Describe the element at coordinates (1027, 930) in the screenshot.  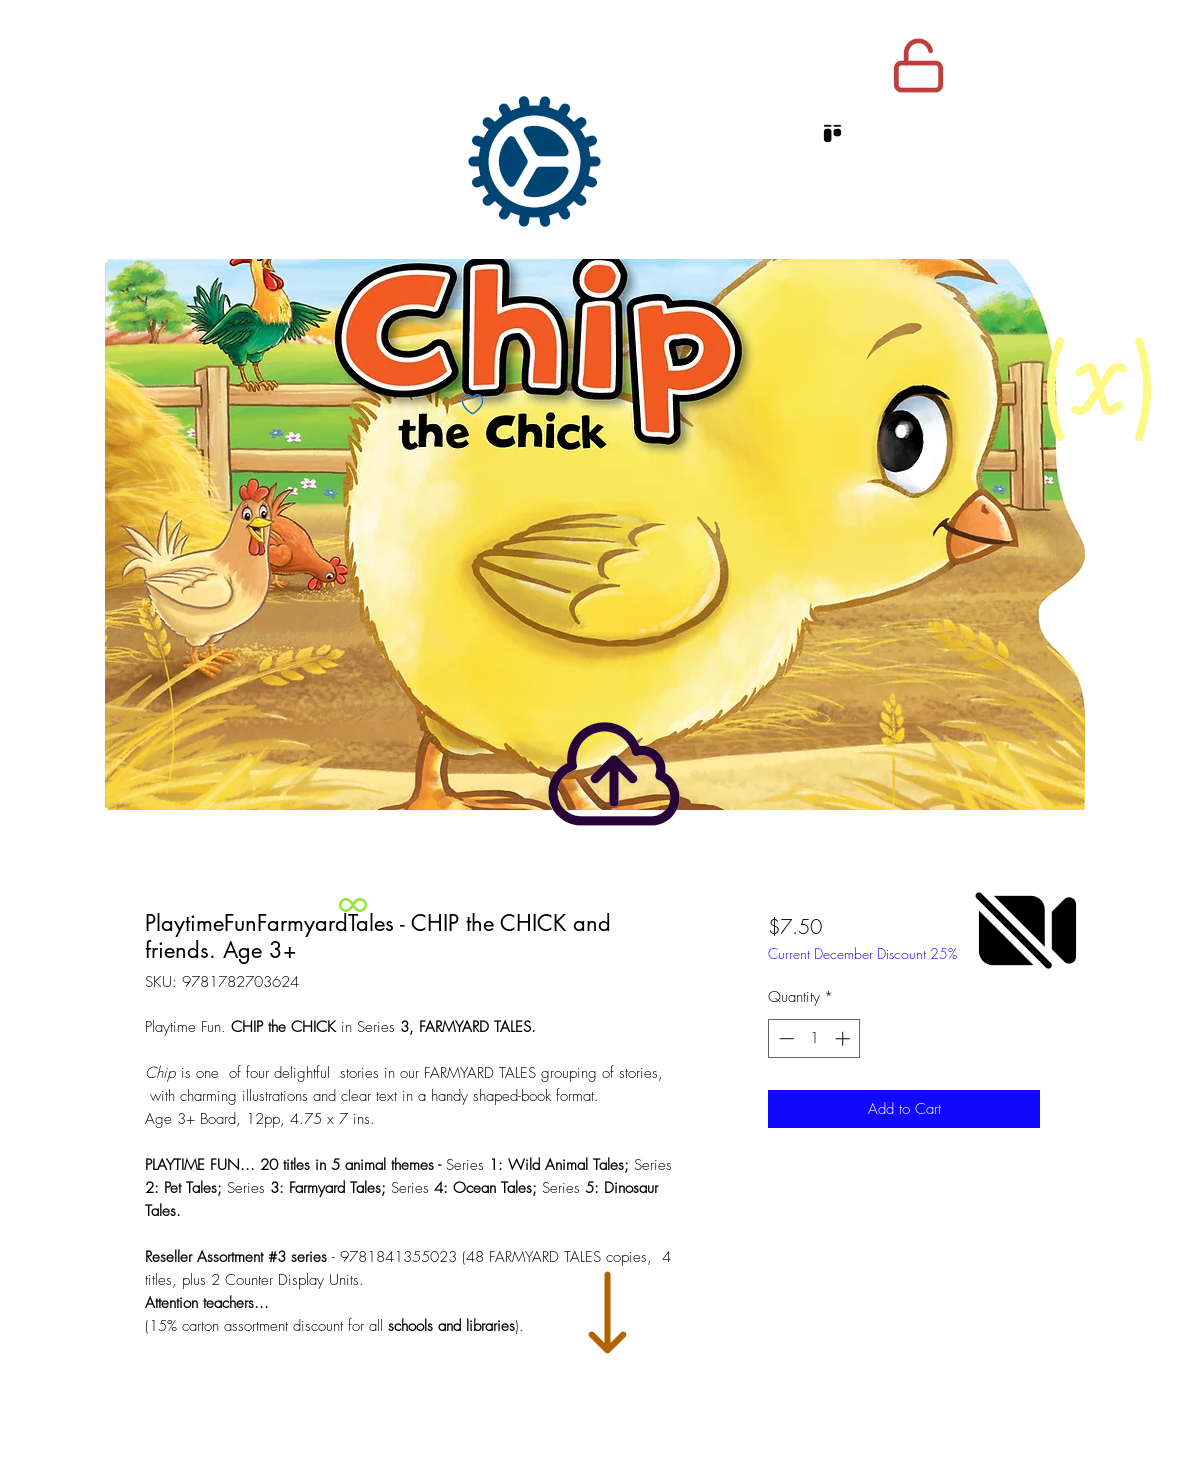
I see `turn off video camera` at that location.